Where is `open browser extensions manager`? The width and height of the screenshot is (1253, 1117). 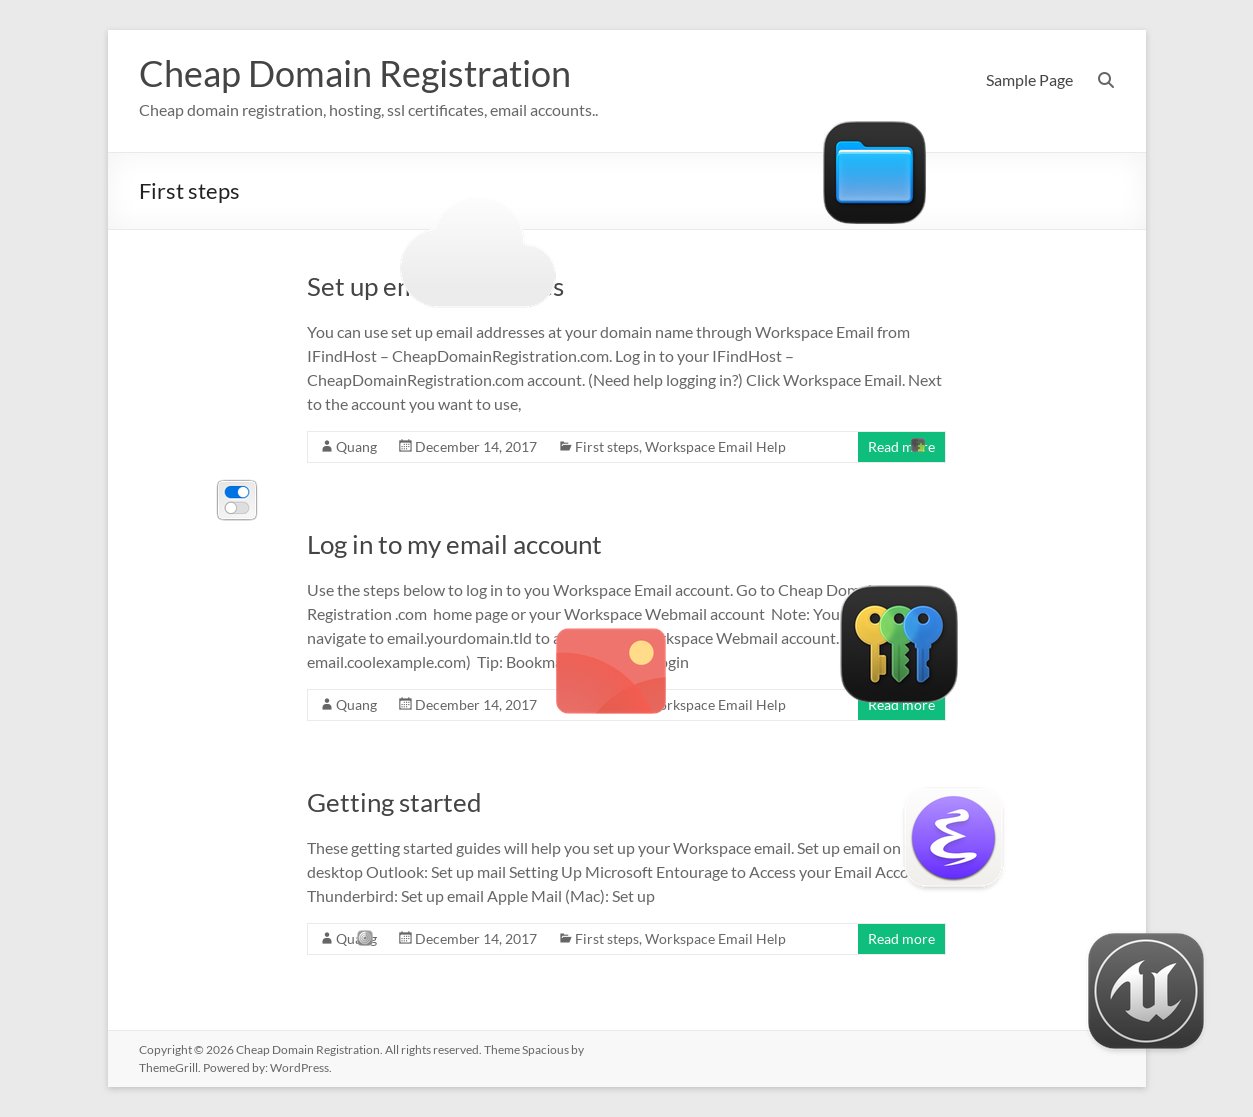 open browser extensions manager is located at coordinates (918, 445).